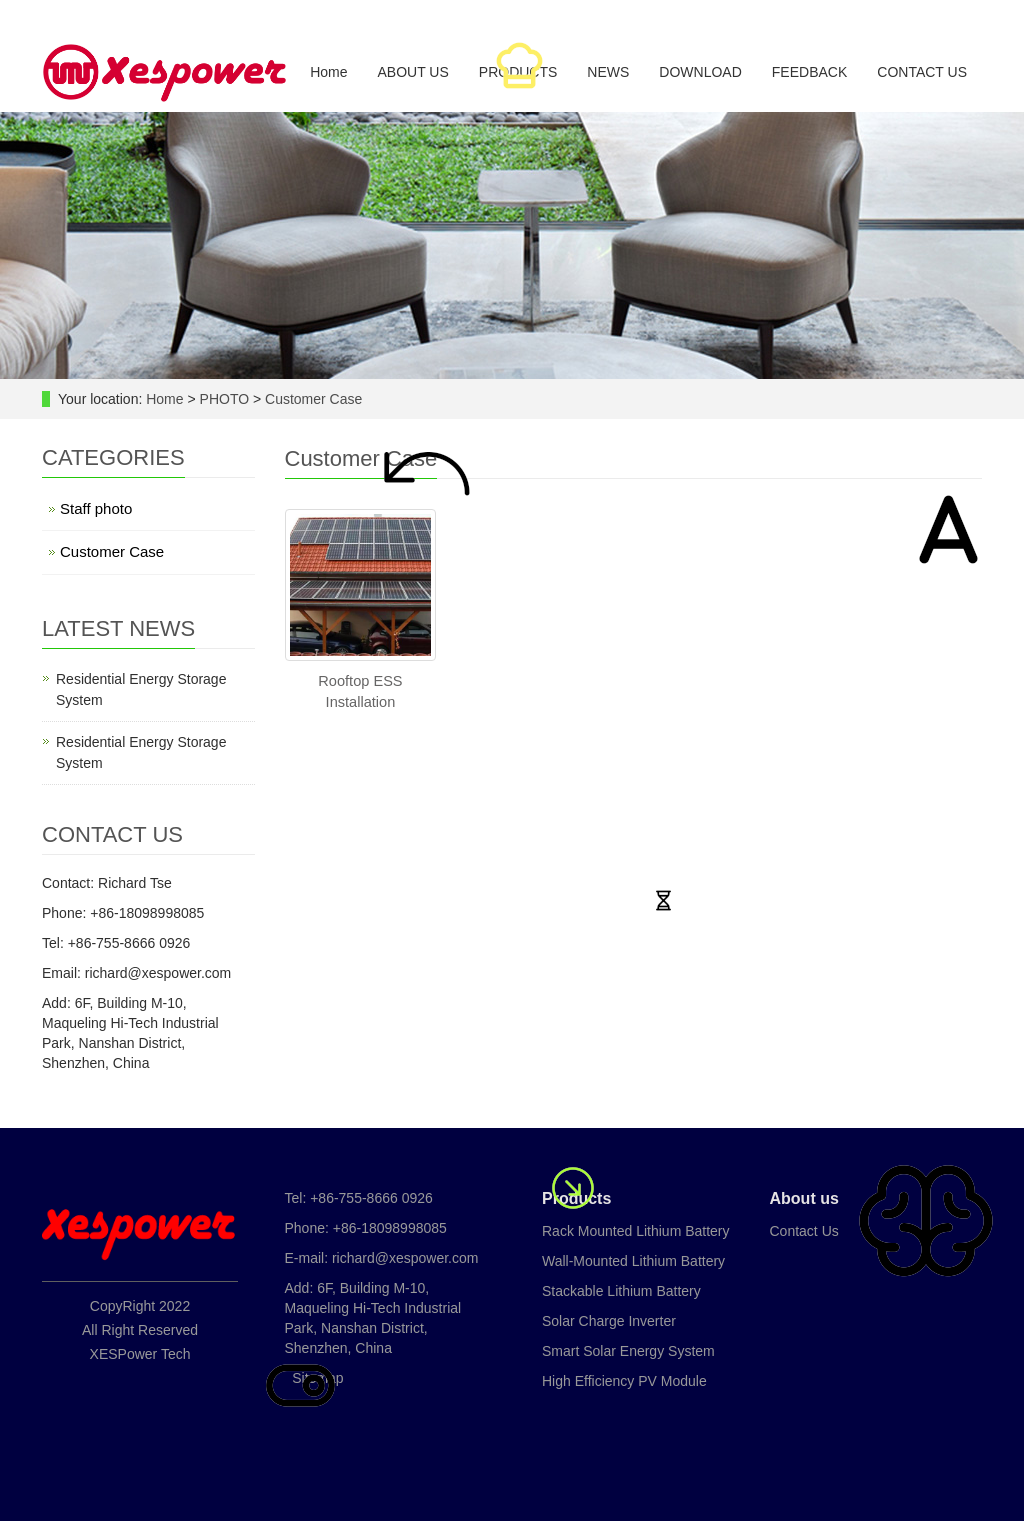 The image size is (1024, 1521). What do you see at coordinates (926, 1223) in the screenshot?
I see `access AI or smart features` at bounding box center [926, 1223].